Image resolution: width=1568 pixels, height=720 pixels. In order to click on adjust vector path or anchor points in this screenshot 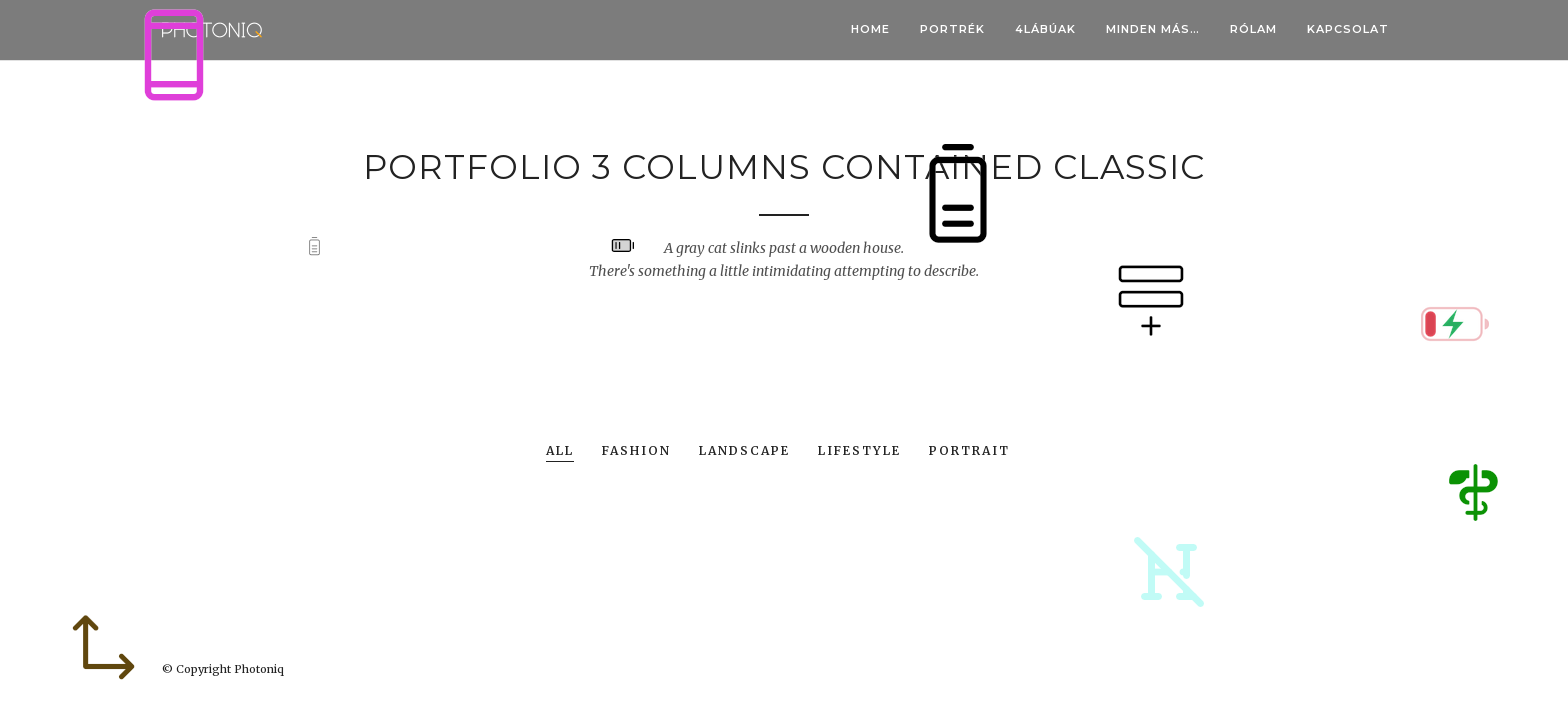, I will do `click(101, 646)`.